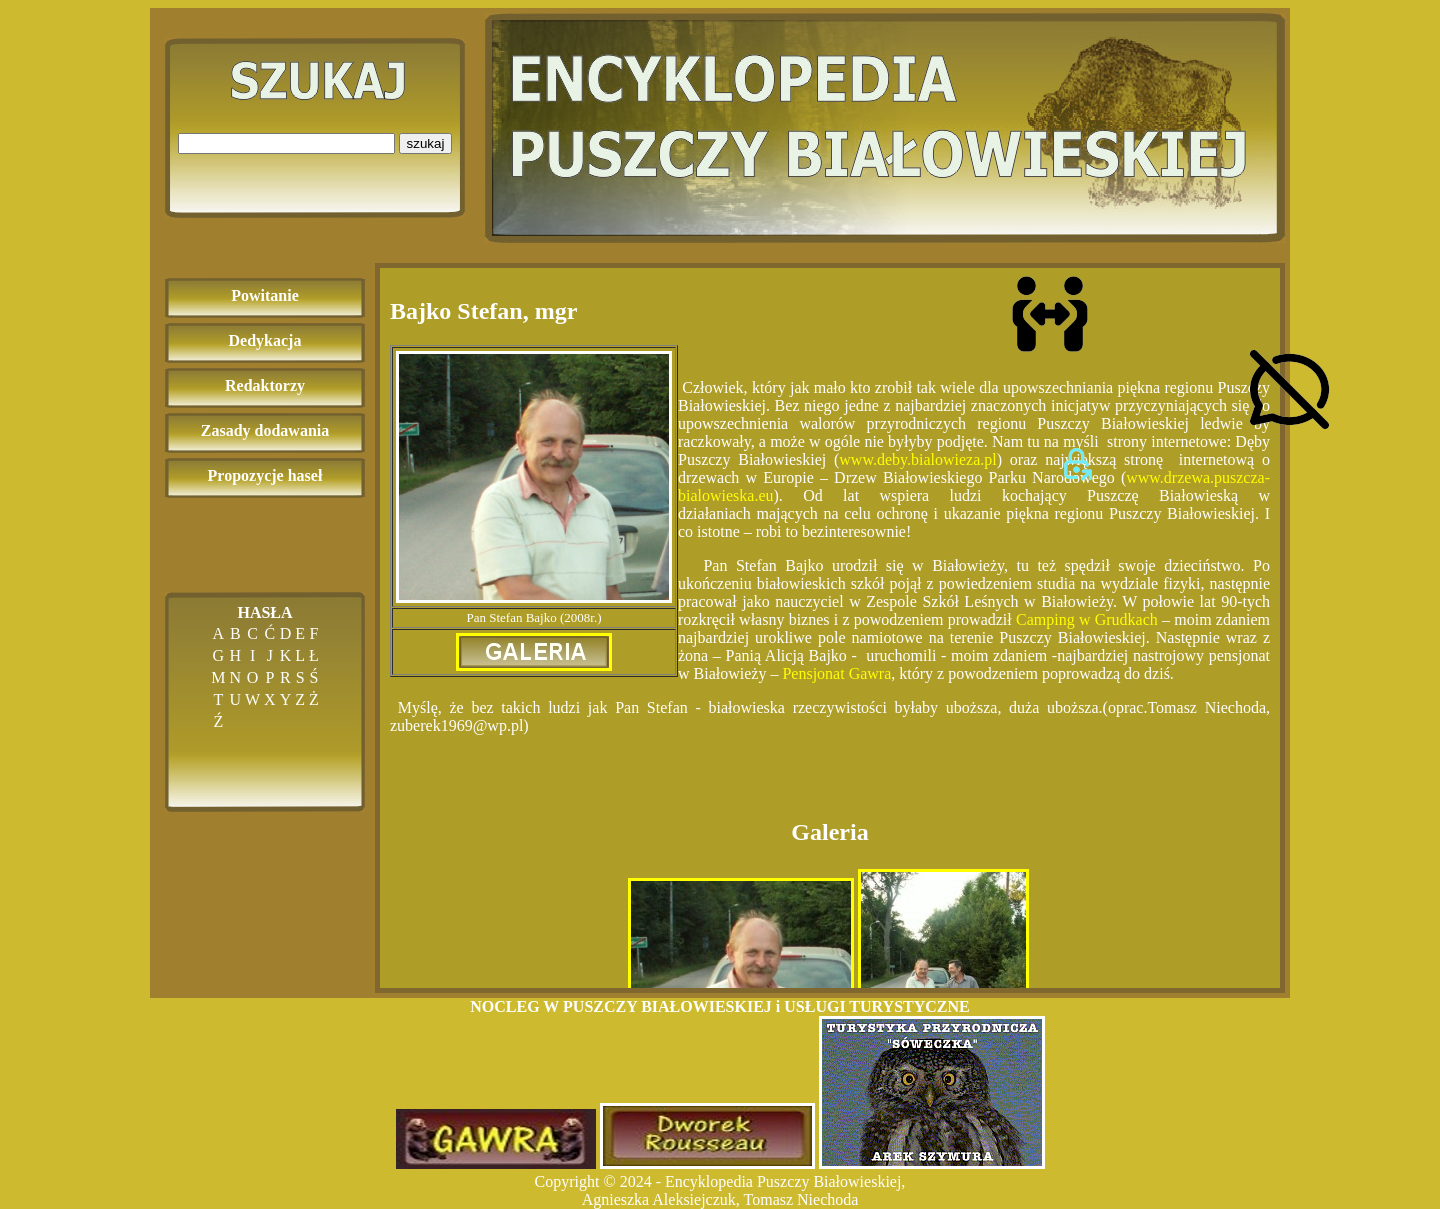 Image resolution: width=1440 pixels, height=1209 pixels. Describe the element at coordinates (1076, 463) in the screenshot. I see `share secure content with others` at that location.